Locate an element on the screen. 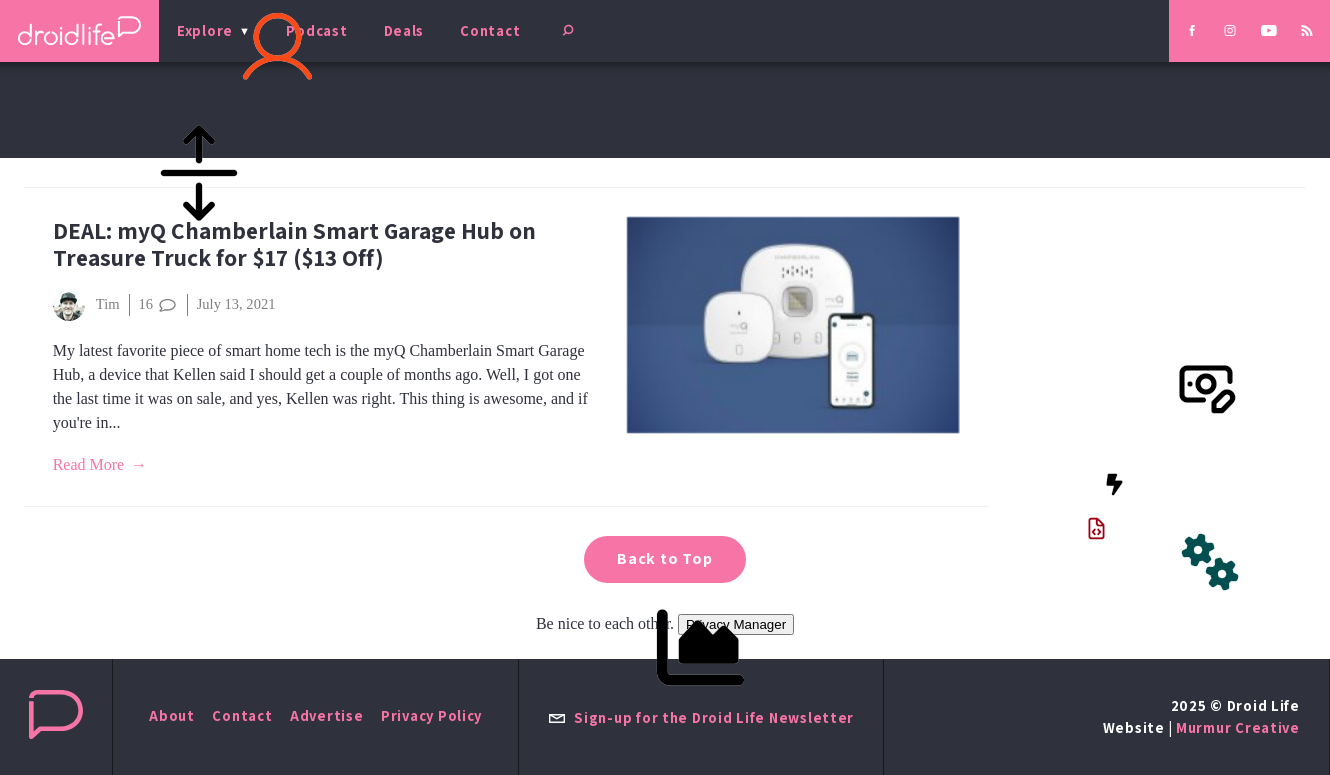 This screenshot has width=1330, height=775. edit payment or transaction details is located at coordinates (1206, 384).